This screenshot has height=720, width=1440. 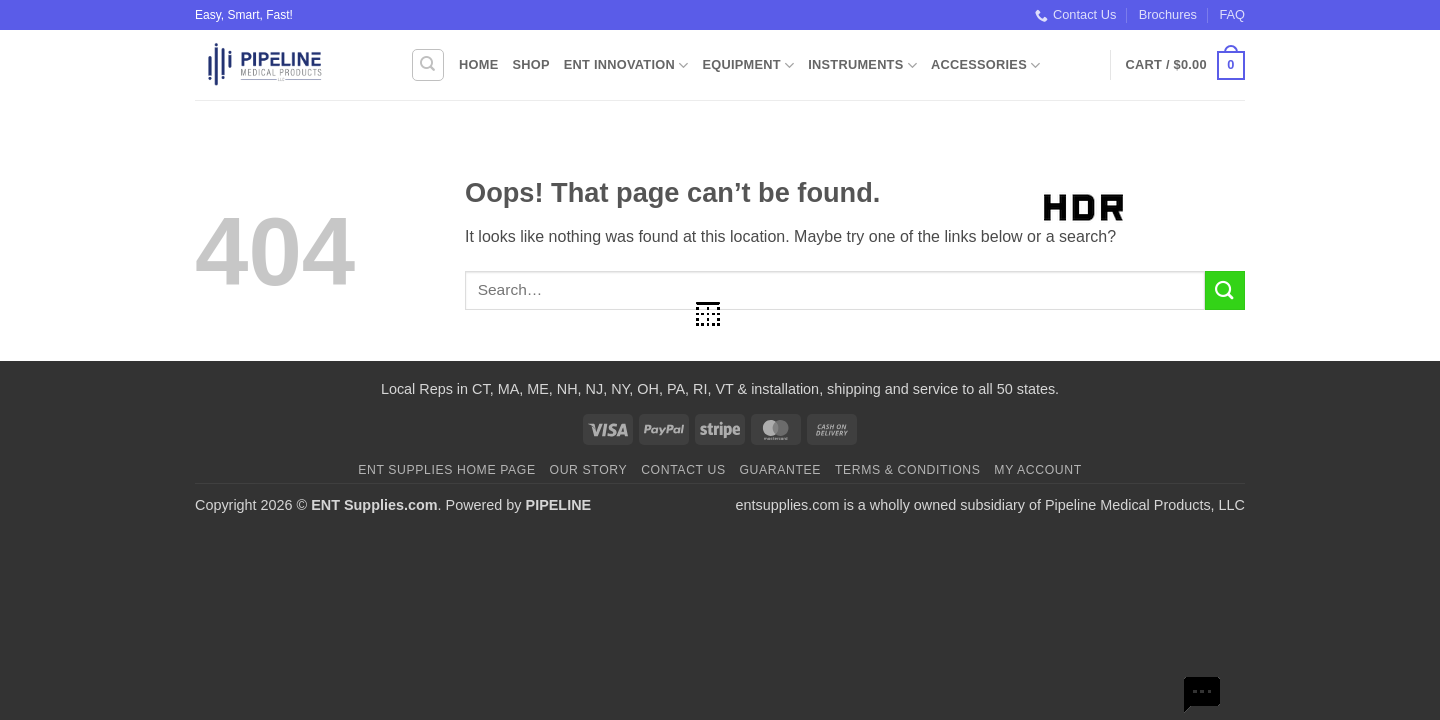 I want to click on enable HDR mode for photos, so click(x=1083, y=207).